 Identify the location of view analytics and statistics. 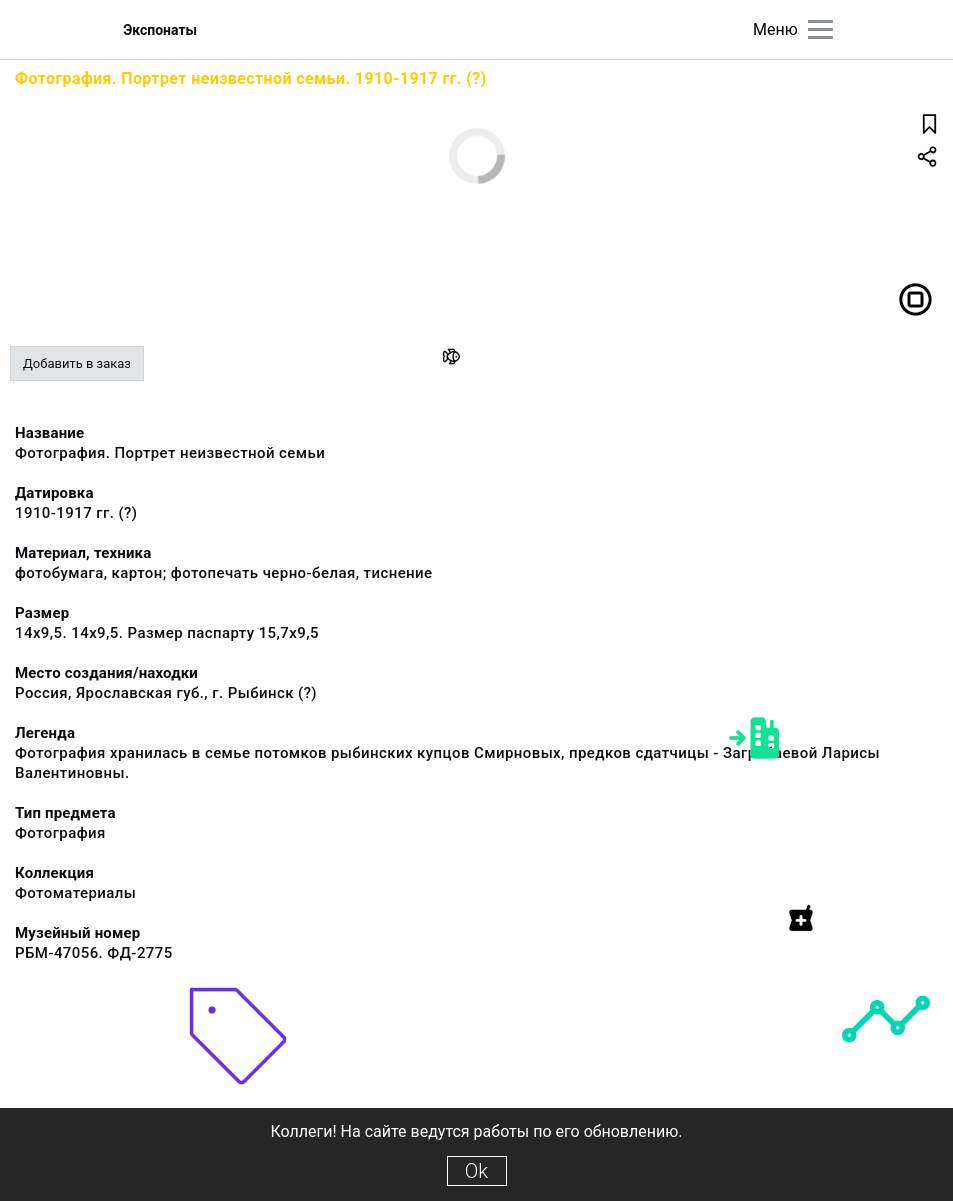
(886, 1019).